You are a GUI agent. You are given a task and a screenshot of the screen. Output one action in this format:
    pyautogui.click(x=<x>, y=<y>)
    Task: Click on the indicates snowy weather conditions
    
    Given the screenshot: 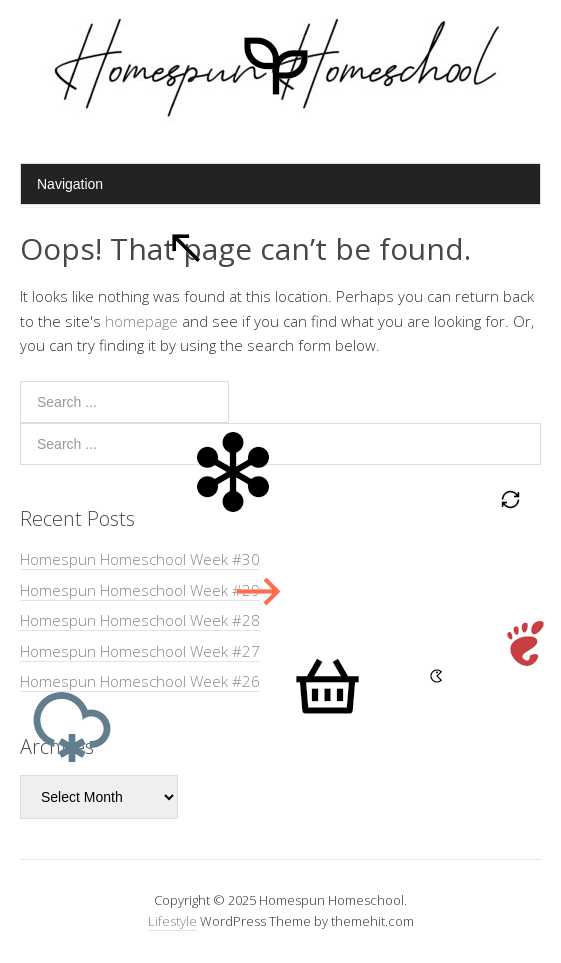 What is the action you would take?
    pyautogui.click(x=72, y=727)
    